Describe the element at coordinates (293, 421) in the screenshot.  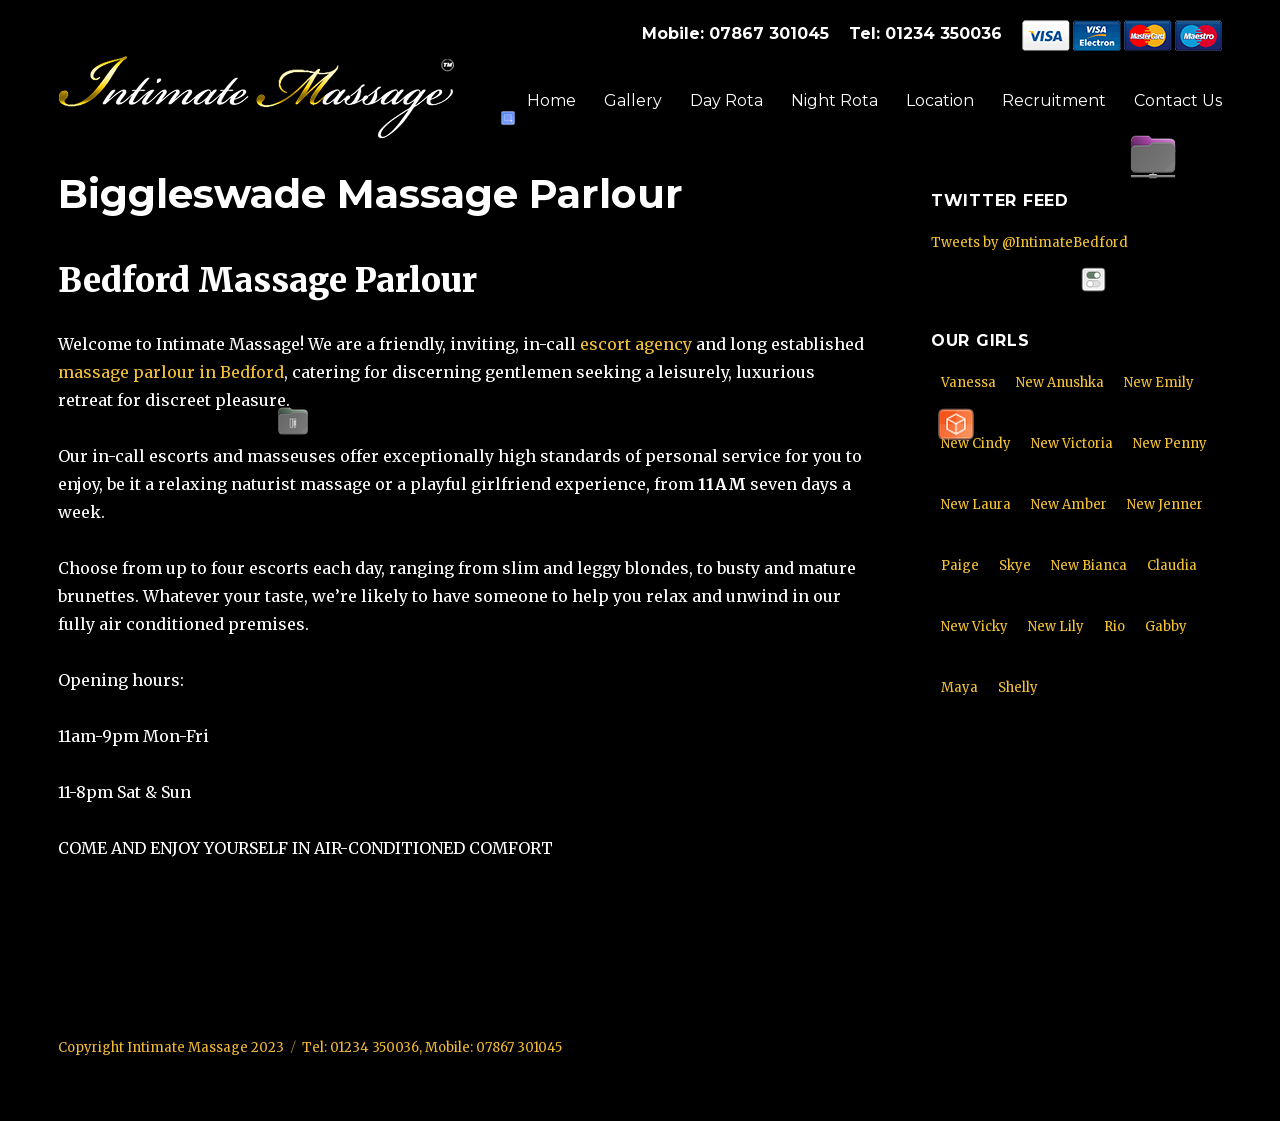
I see `open templates folder` at that location.